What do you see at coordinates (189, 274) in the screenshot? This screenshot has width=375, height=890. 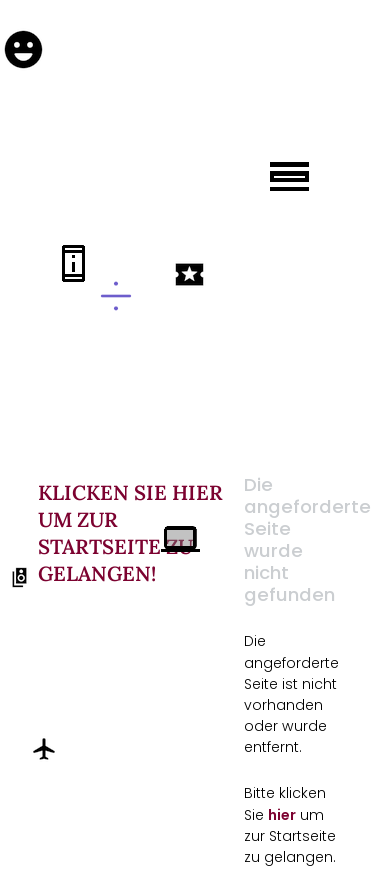 I see `view nearby events or entertainment` at bounding box center [189, 274].